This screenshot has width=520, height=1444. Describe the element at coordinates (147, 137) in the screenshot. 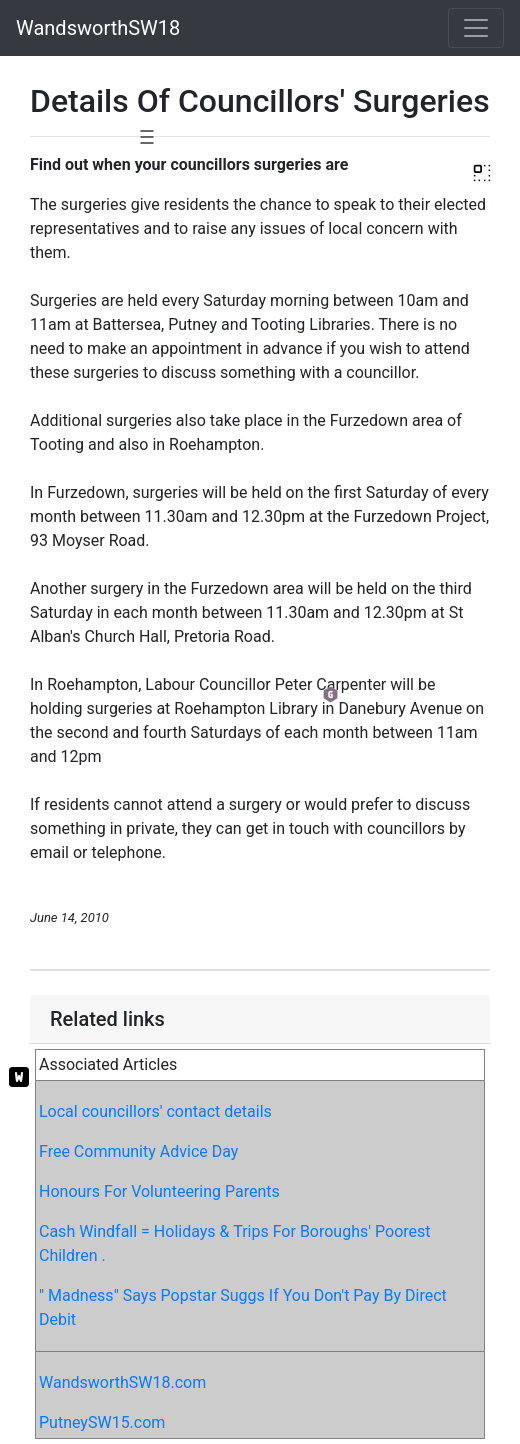

I see `toggle medium density view for list items` at that location.